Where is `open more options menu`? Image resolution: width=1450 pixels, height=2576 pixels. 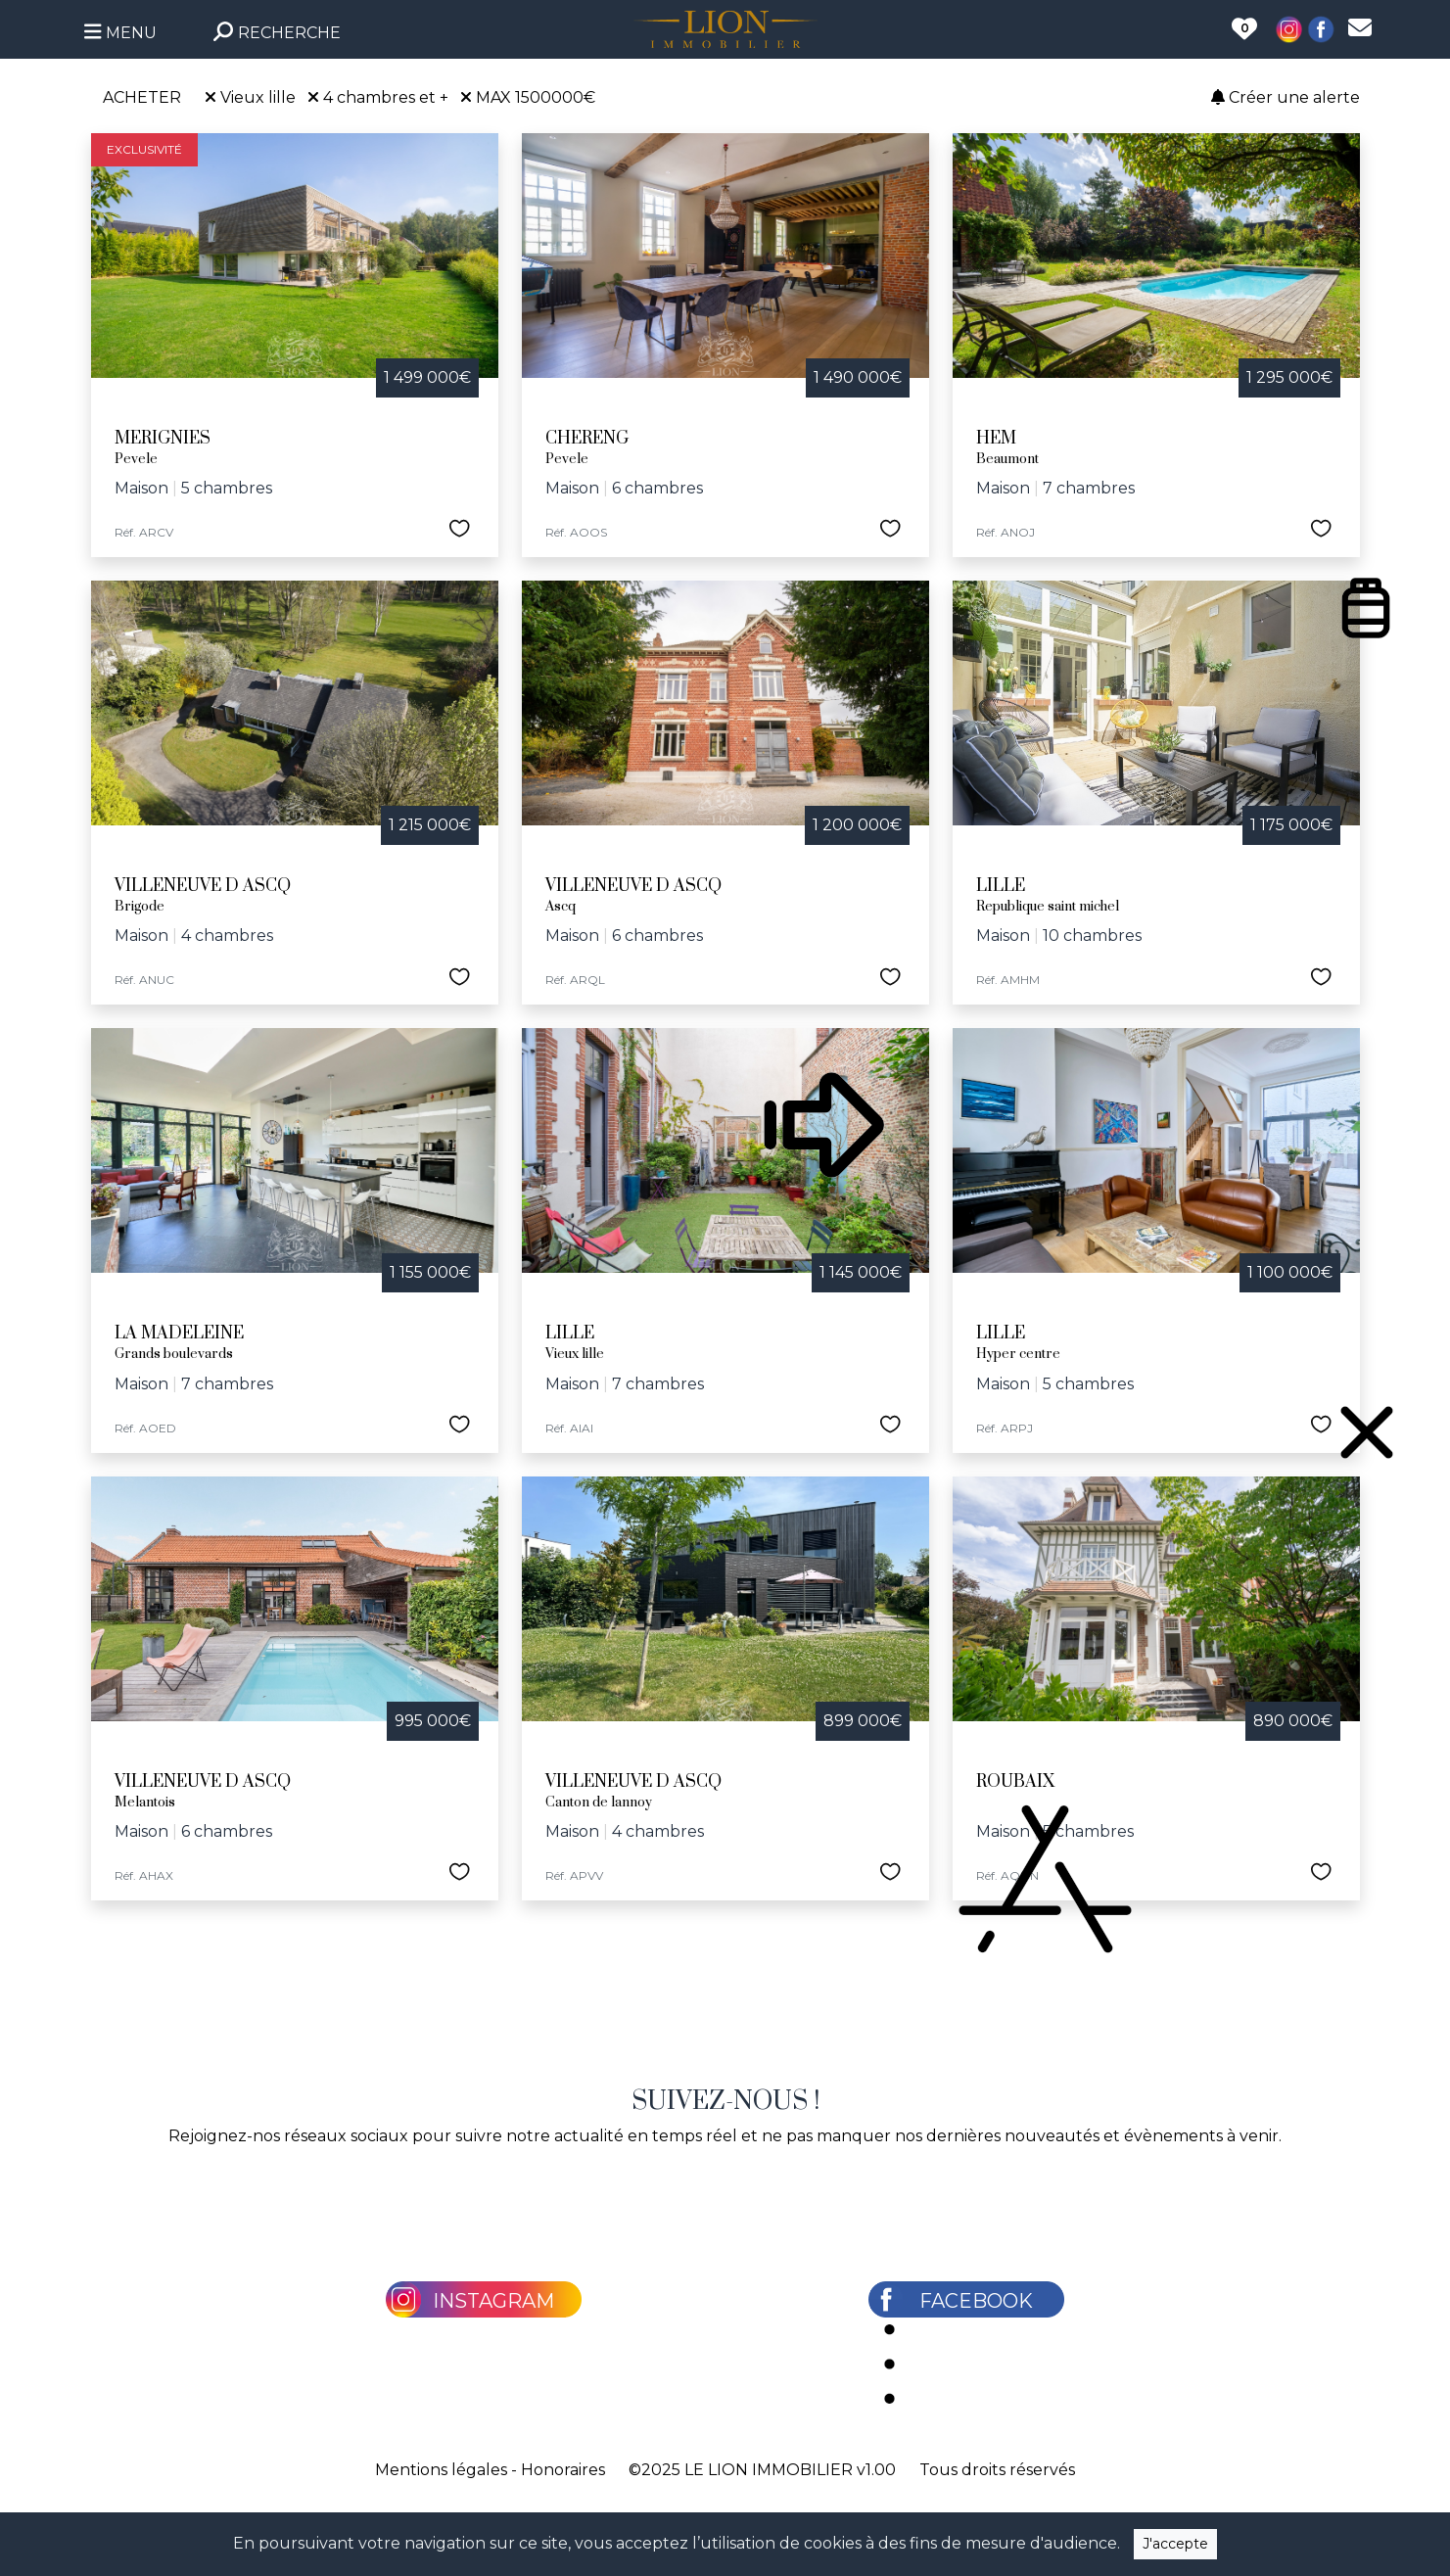
open more options menu is located at coordinates (889, 2364).